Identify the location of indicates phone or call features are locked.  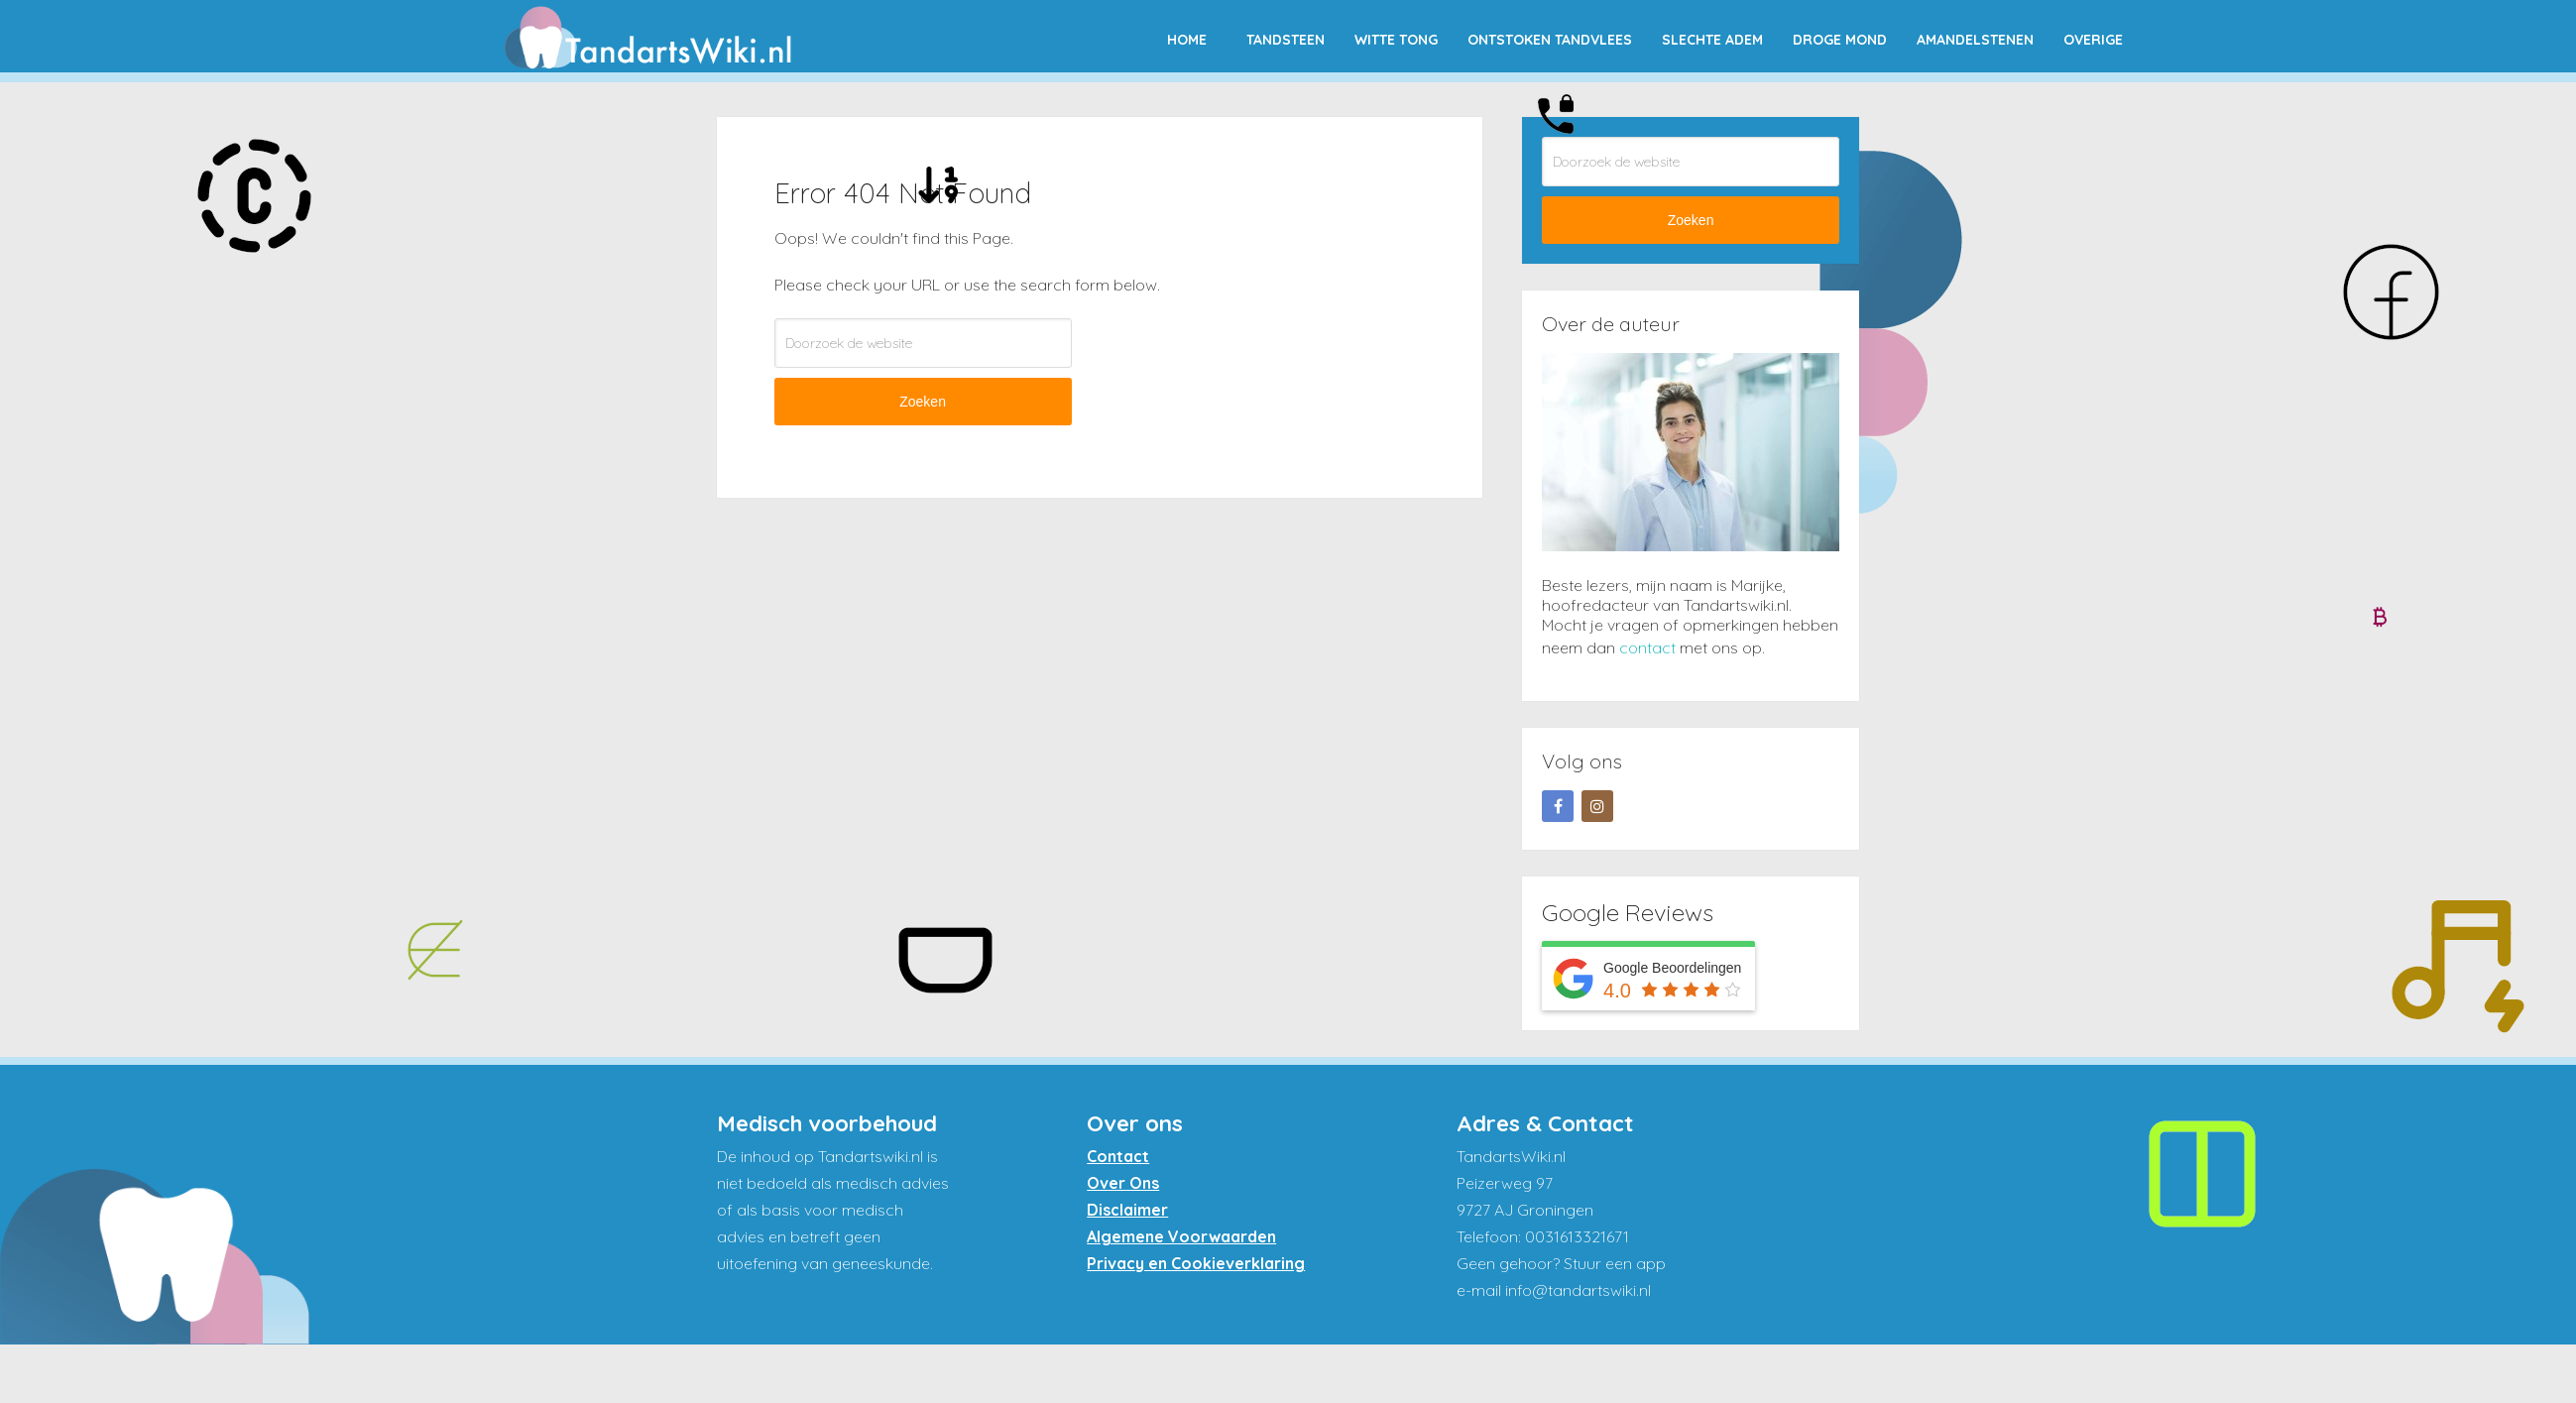
(1556, 116).